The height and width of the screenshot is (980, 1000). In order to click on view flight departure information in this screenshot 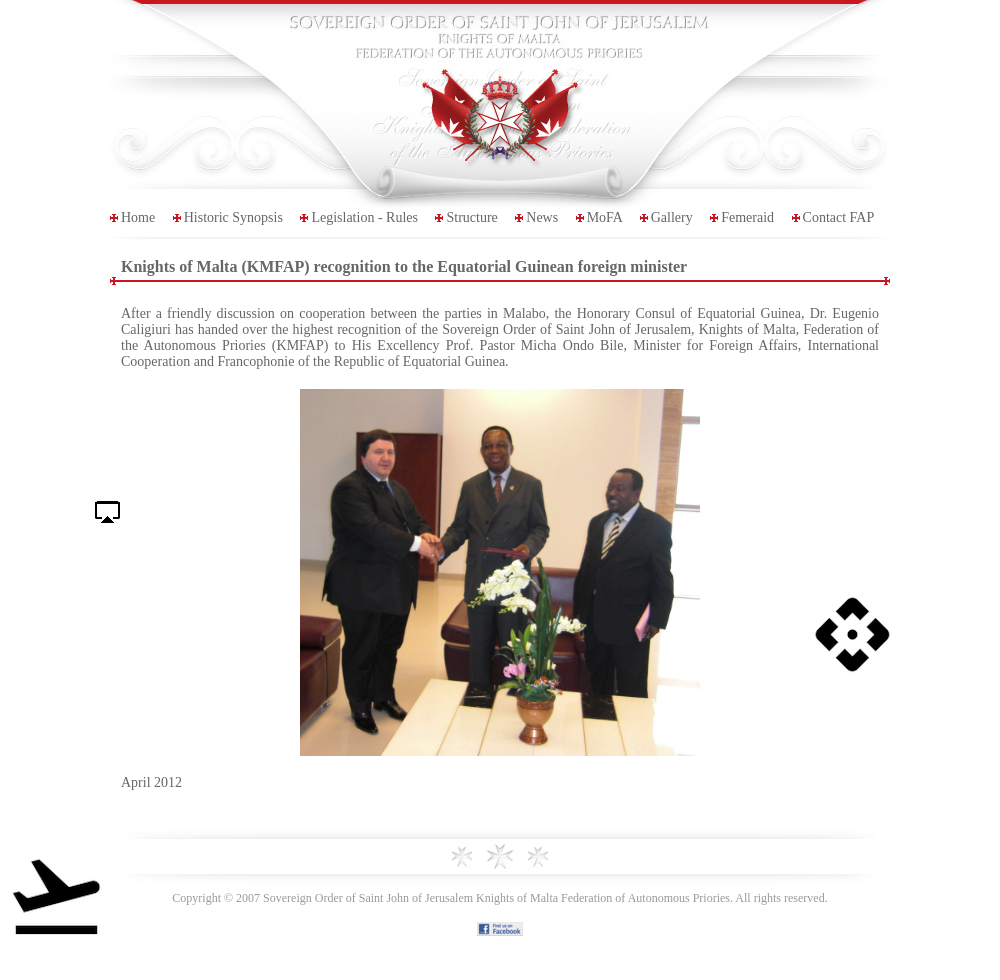, I will do `click(56, 895)`.